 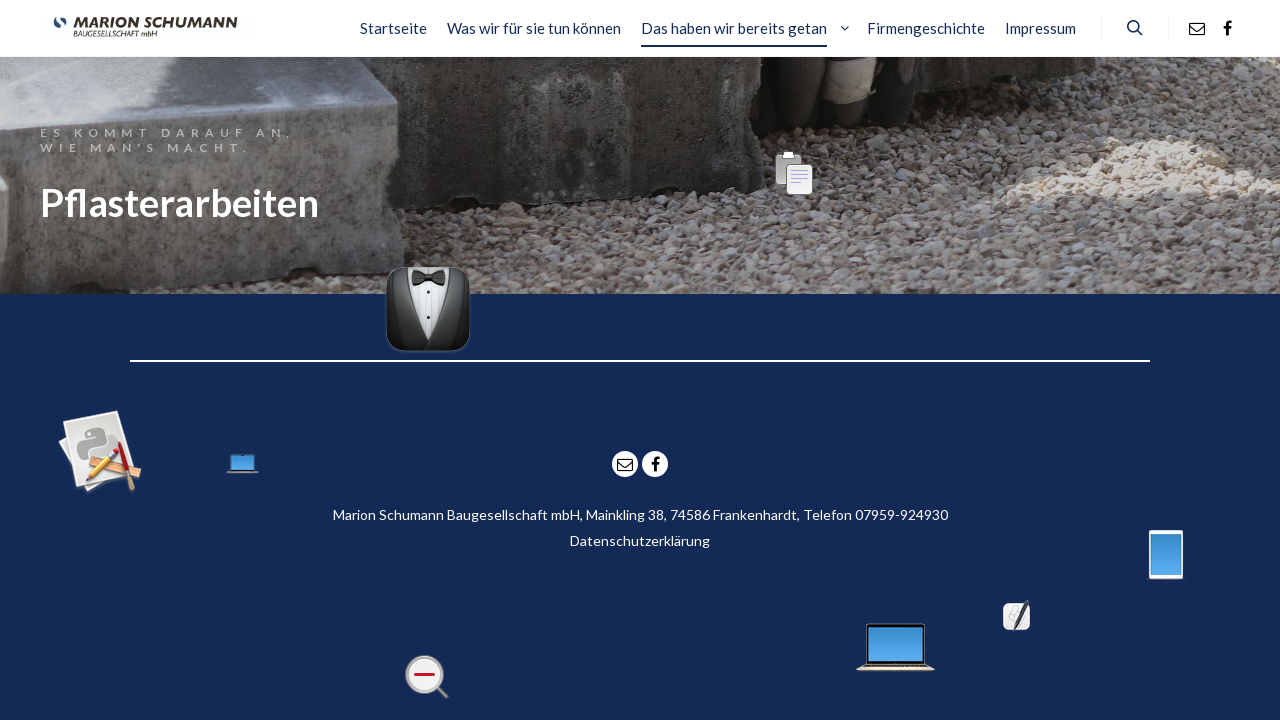 I want to click on zoom out of the current view, so click(x=427, y=677).